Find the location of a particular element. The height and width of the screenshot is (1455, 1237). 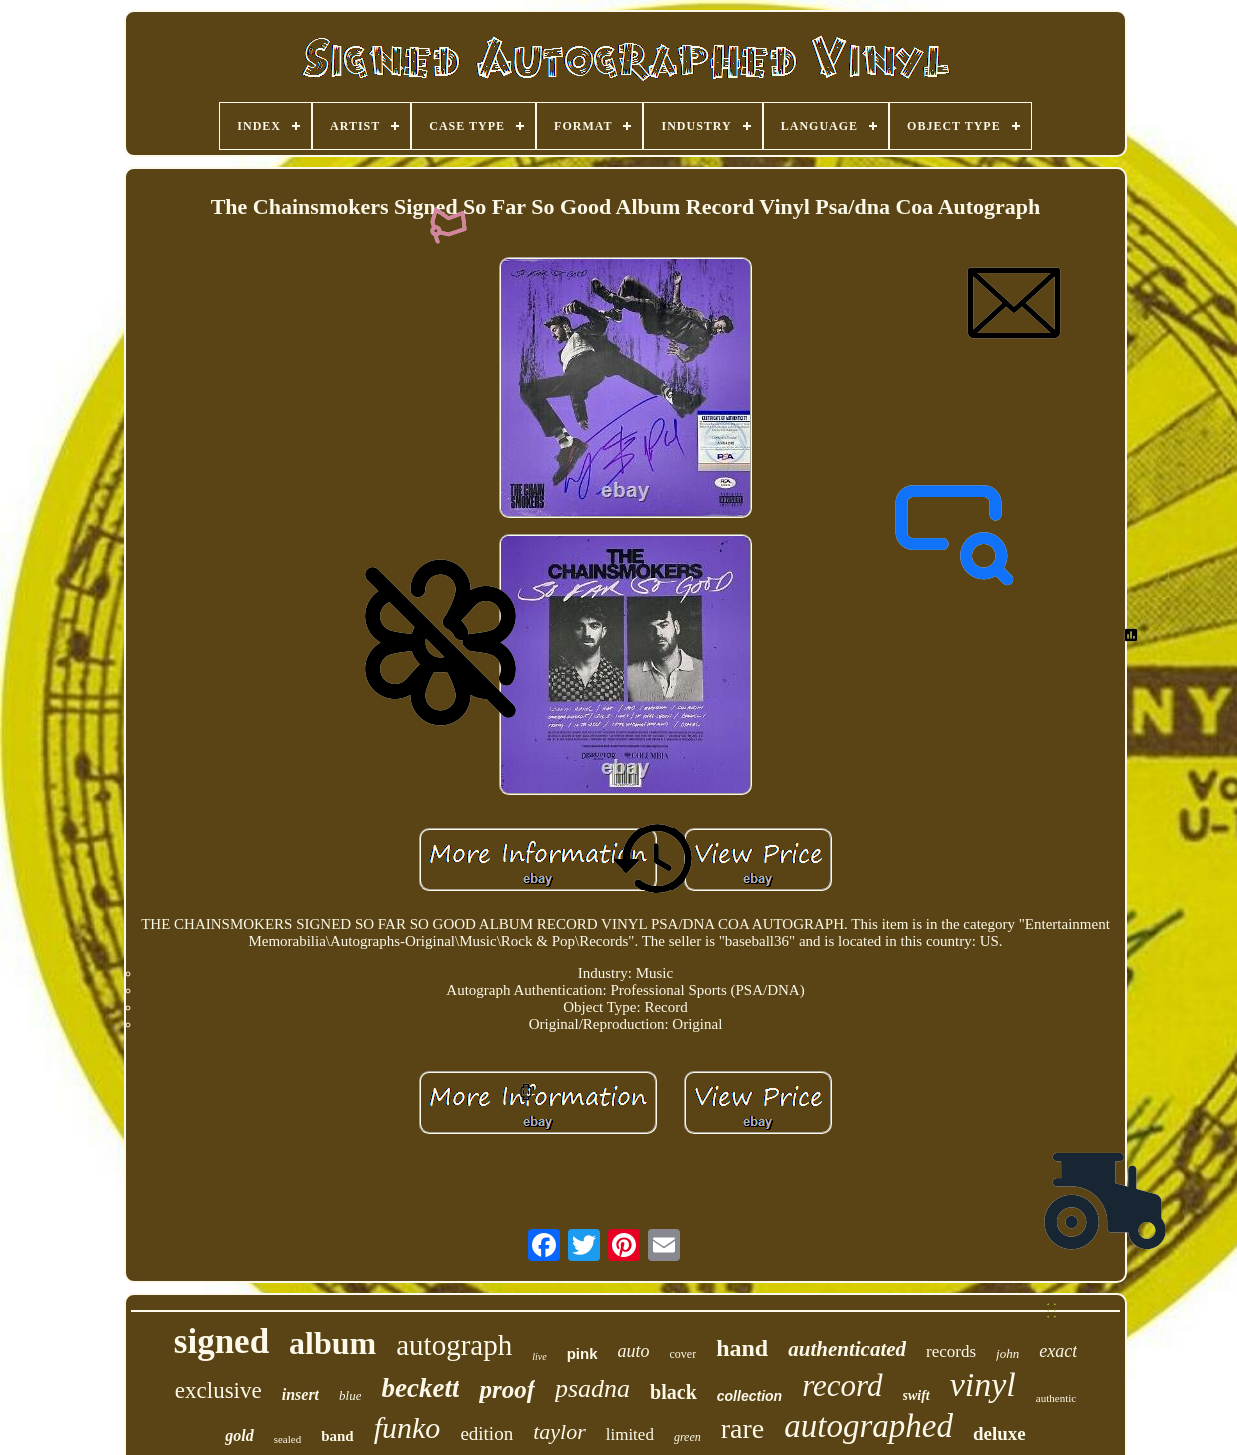

open your inbox is located at coordinates (1014, 303).